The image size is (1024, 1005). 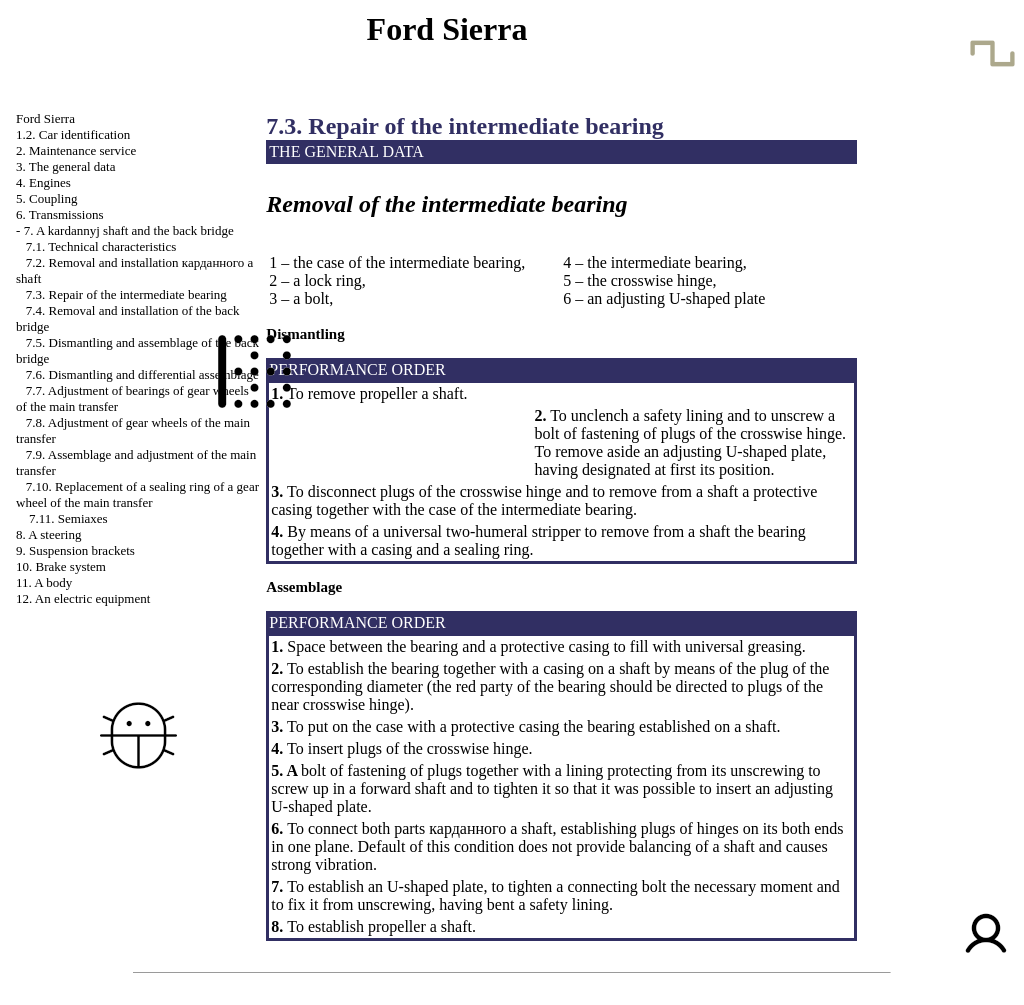 What do you see at coordinates (992, 53) in the screenshot?
I see `toggle square wave audio output` at bounding box center [992, 53].